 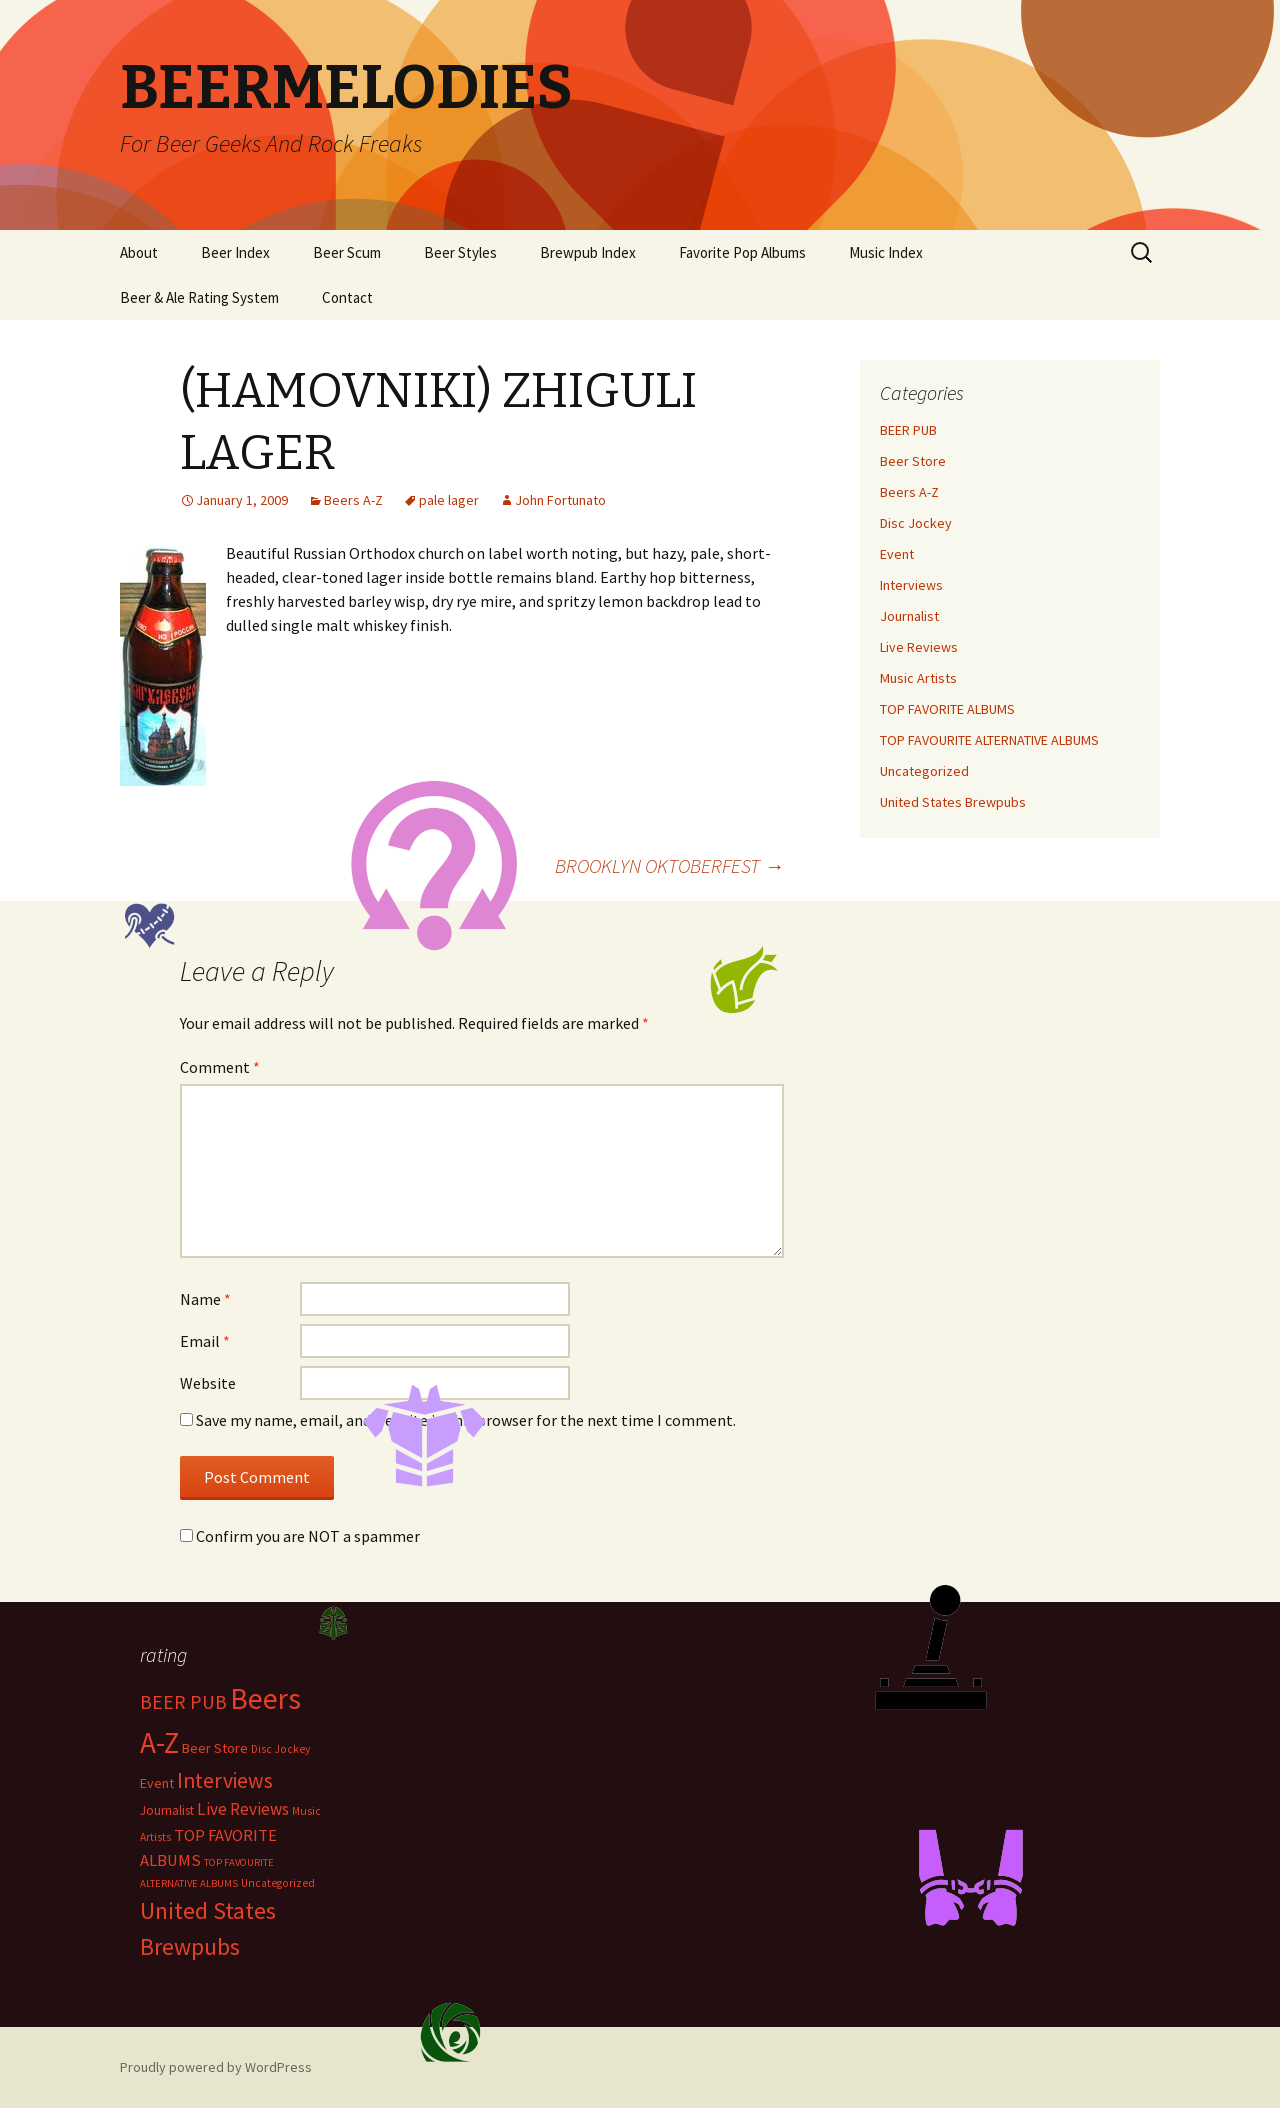 What do you see at coordinates (744, 979) in the screenshot?
I see `indicates a new sprout or growth stage in a farming game` at bounding box center [744, 979].